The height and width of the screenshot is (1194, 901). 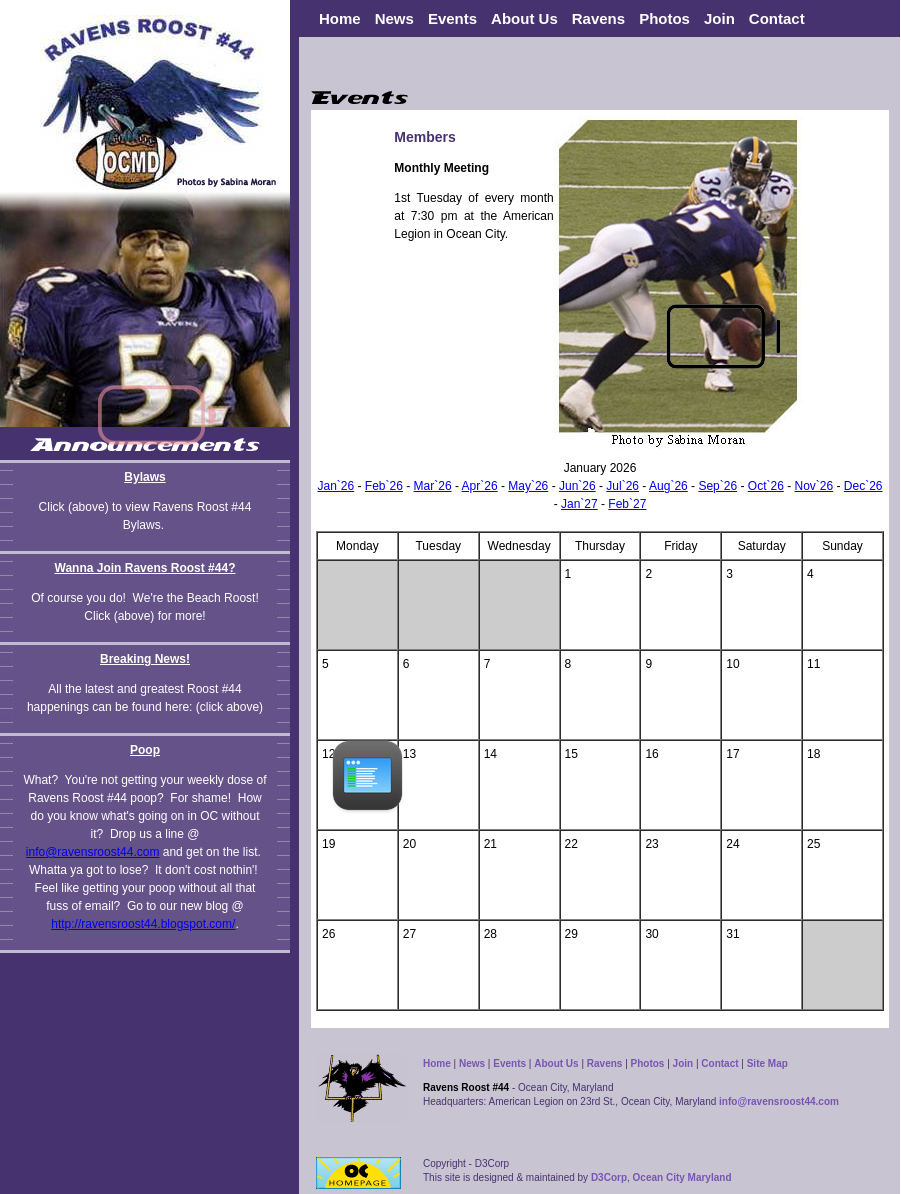 I want to click on indicates battery is completely empty, so click(x=157, y=415).